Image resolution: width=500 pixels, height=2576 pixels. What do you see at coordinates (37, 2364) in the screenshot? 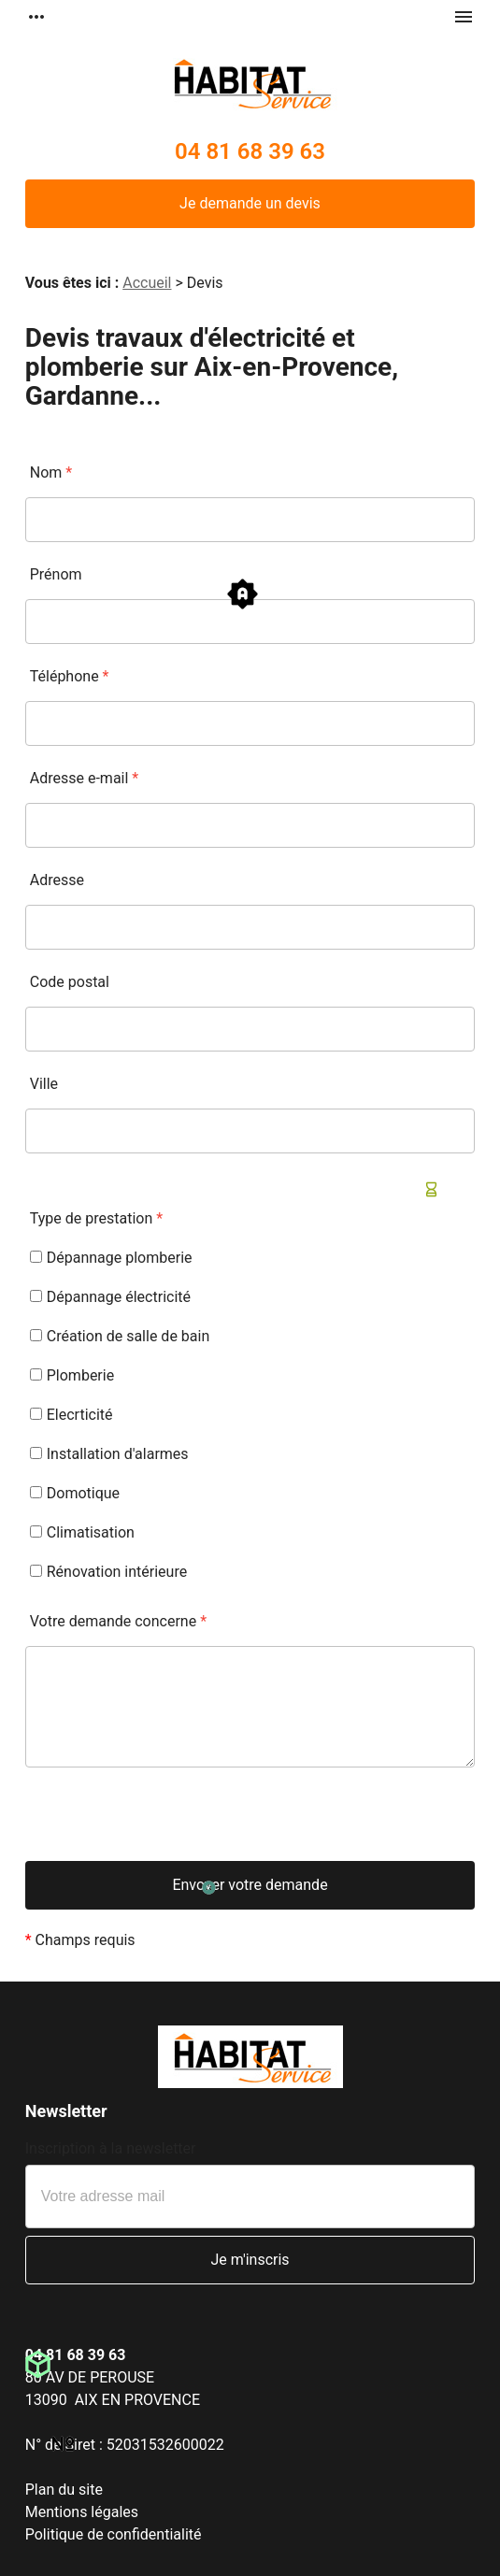
I see `view package or shipment details` at bounding box center [37, 2364].